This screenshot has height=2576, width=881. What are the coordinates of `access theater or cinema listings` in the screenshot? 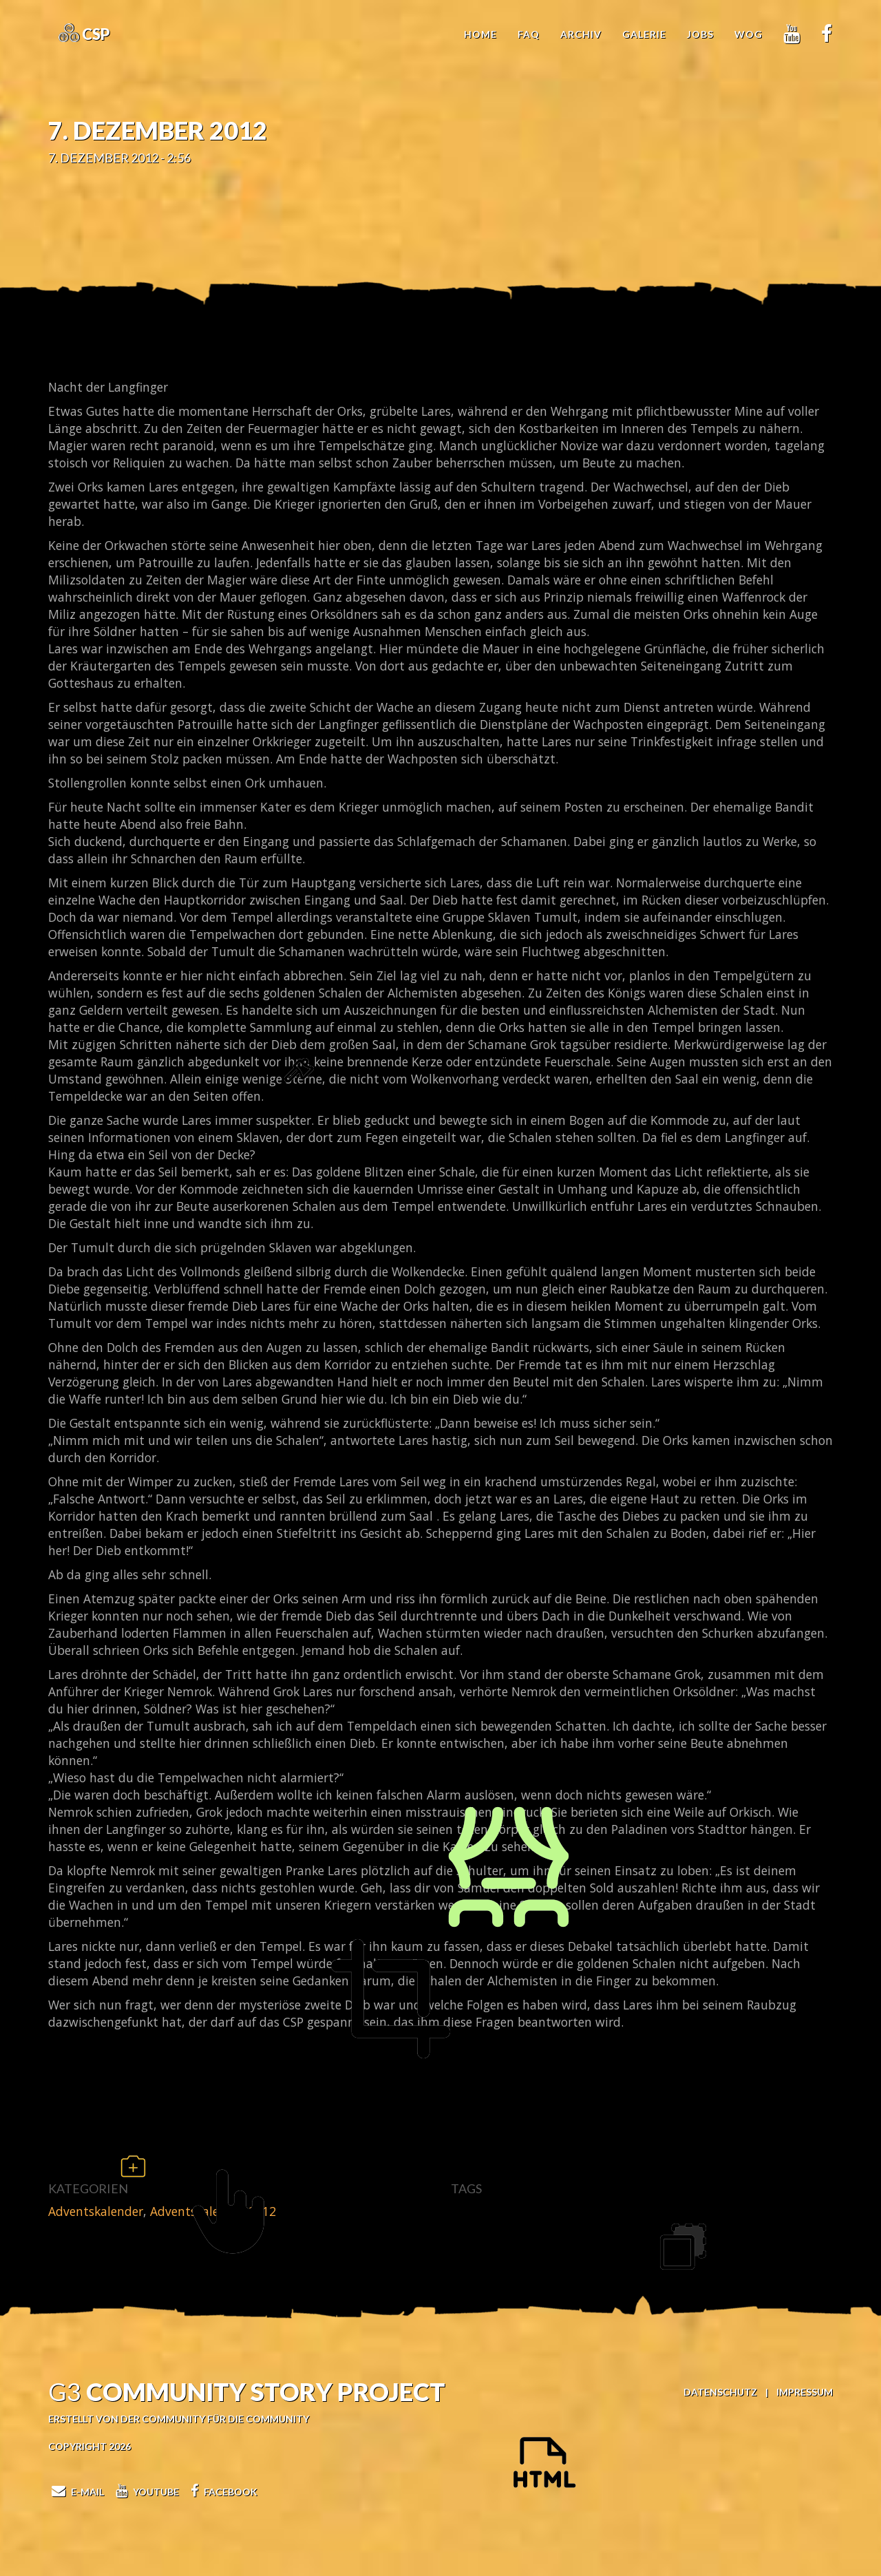 It's located at (509, 1867).